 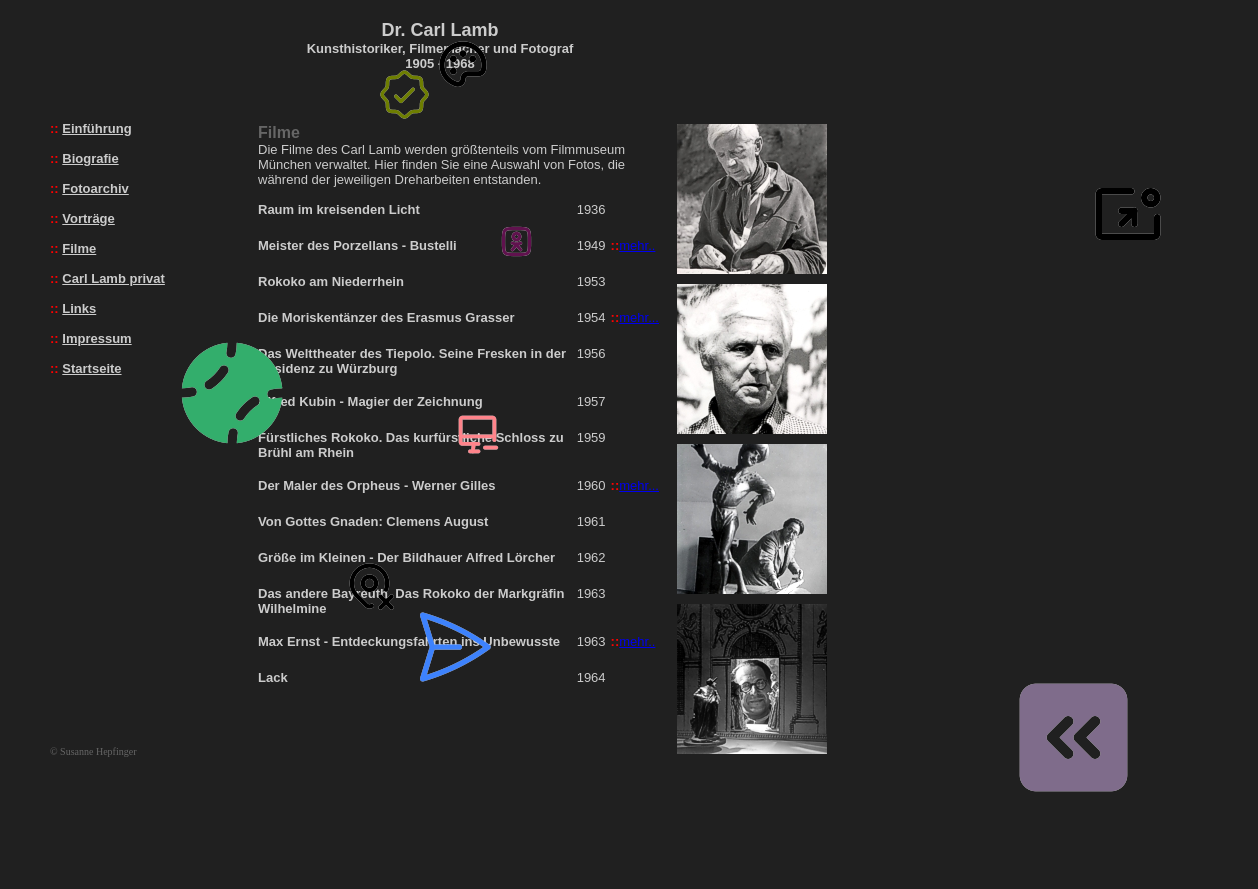 I want to click on remove a saved location pin, so click(x=369, y=585).